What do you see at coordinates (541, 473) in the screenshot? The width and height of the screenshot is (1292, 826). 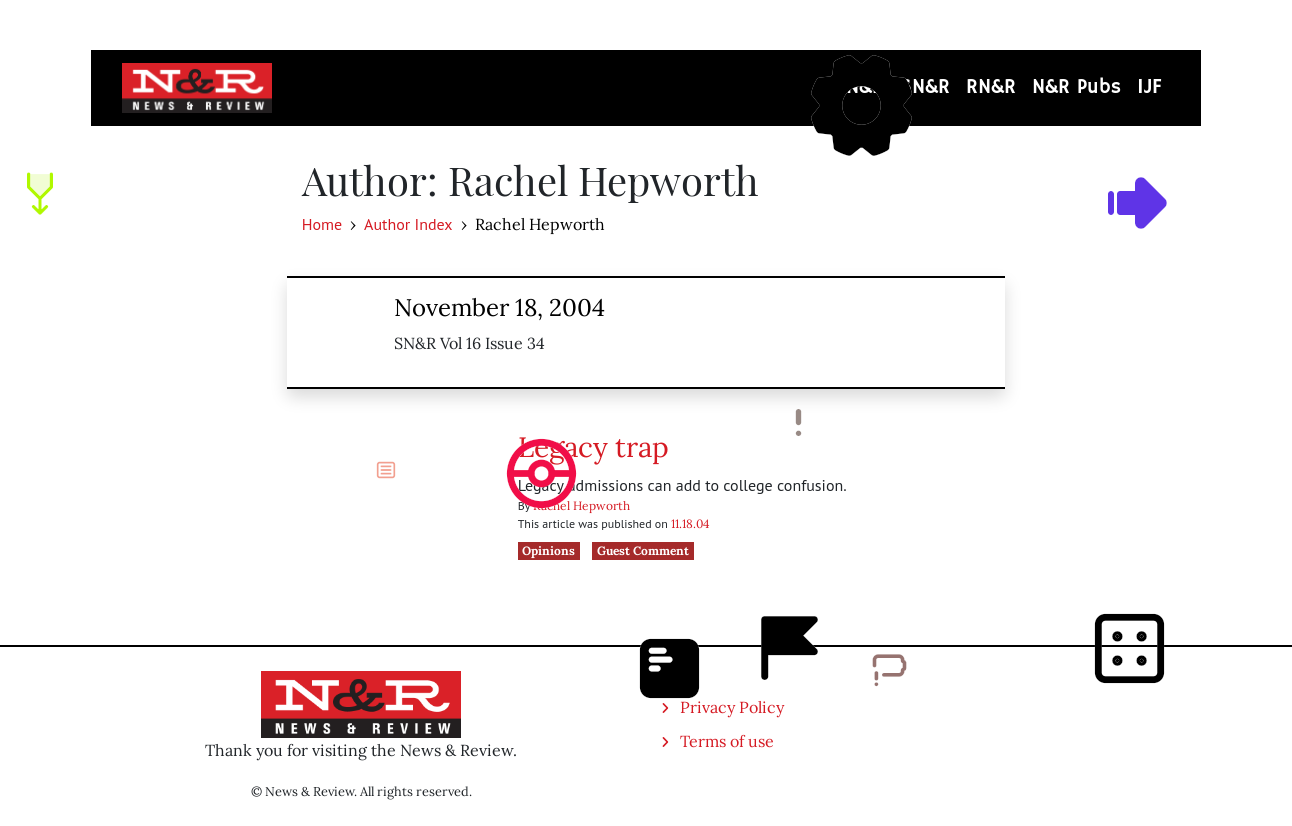 I see `access pokémon collection or inventory` at bounding box center [541, 473].